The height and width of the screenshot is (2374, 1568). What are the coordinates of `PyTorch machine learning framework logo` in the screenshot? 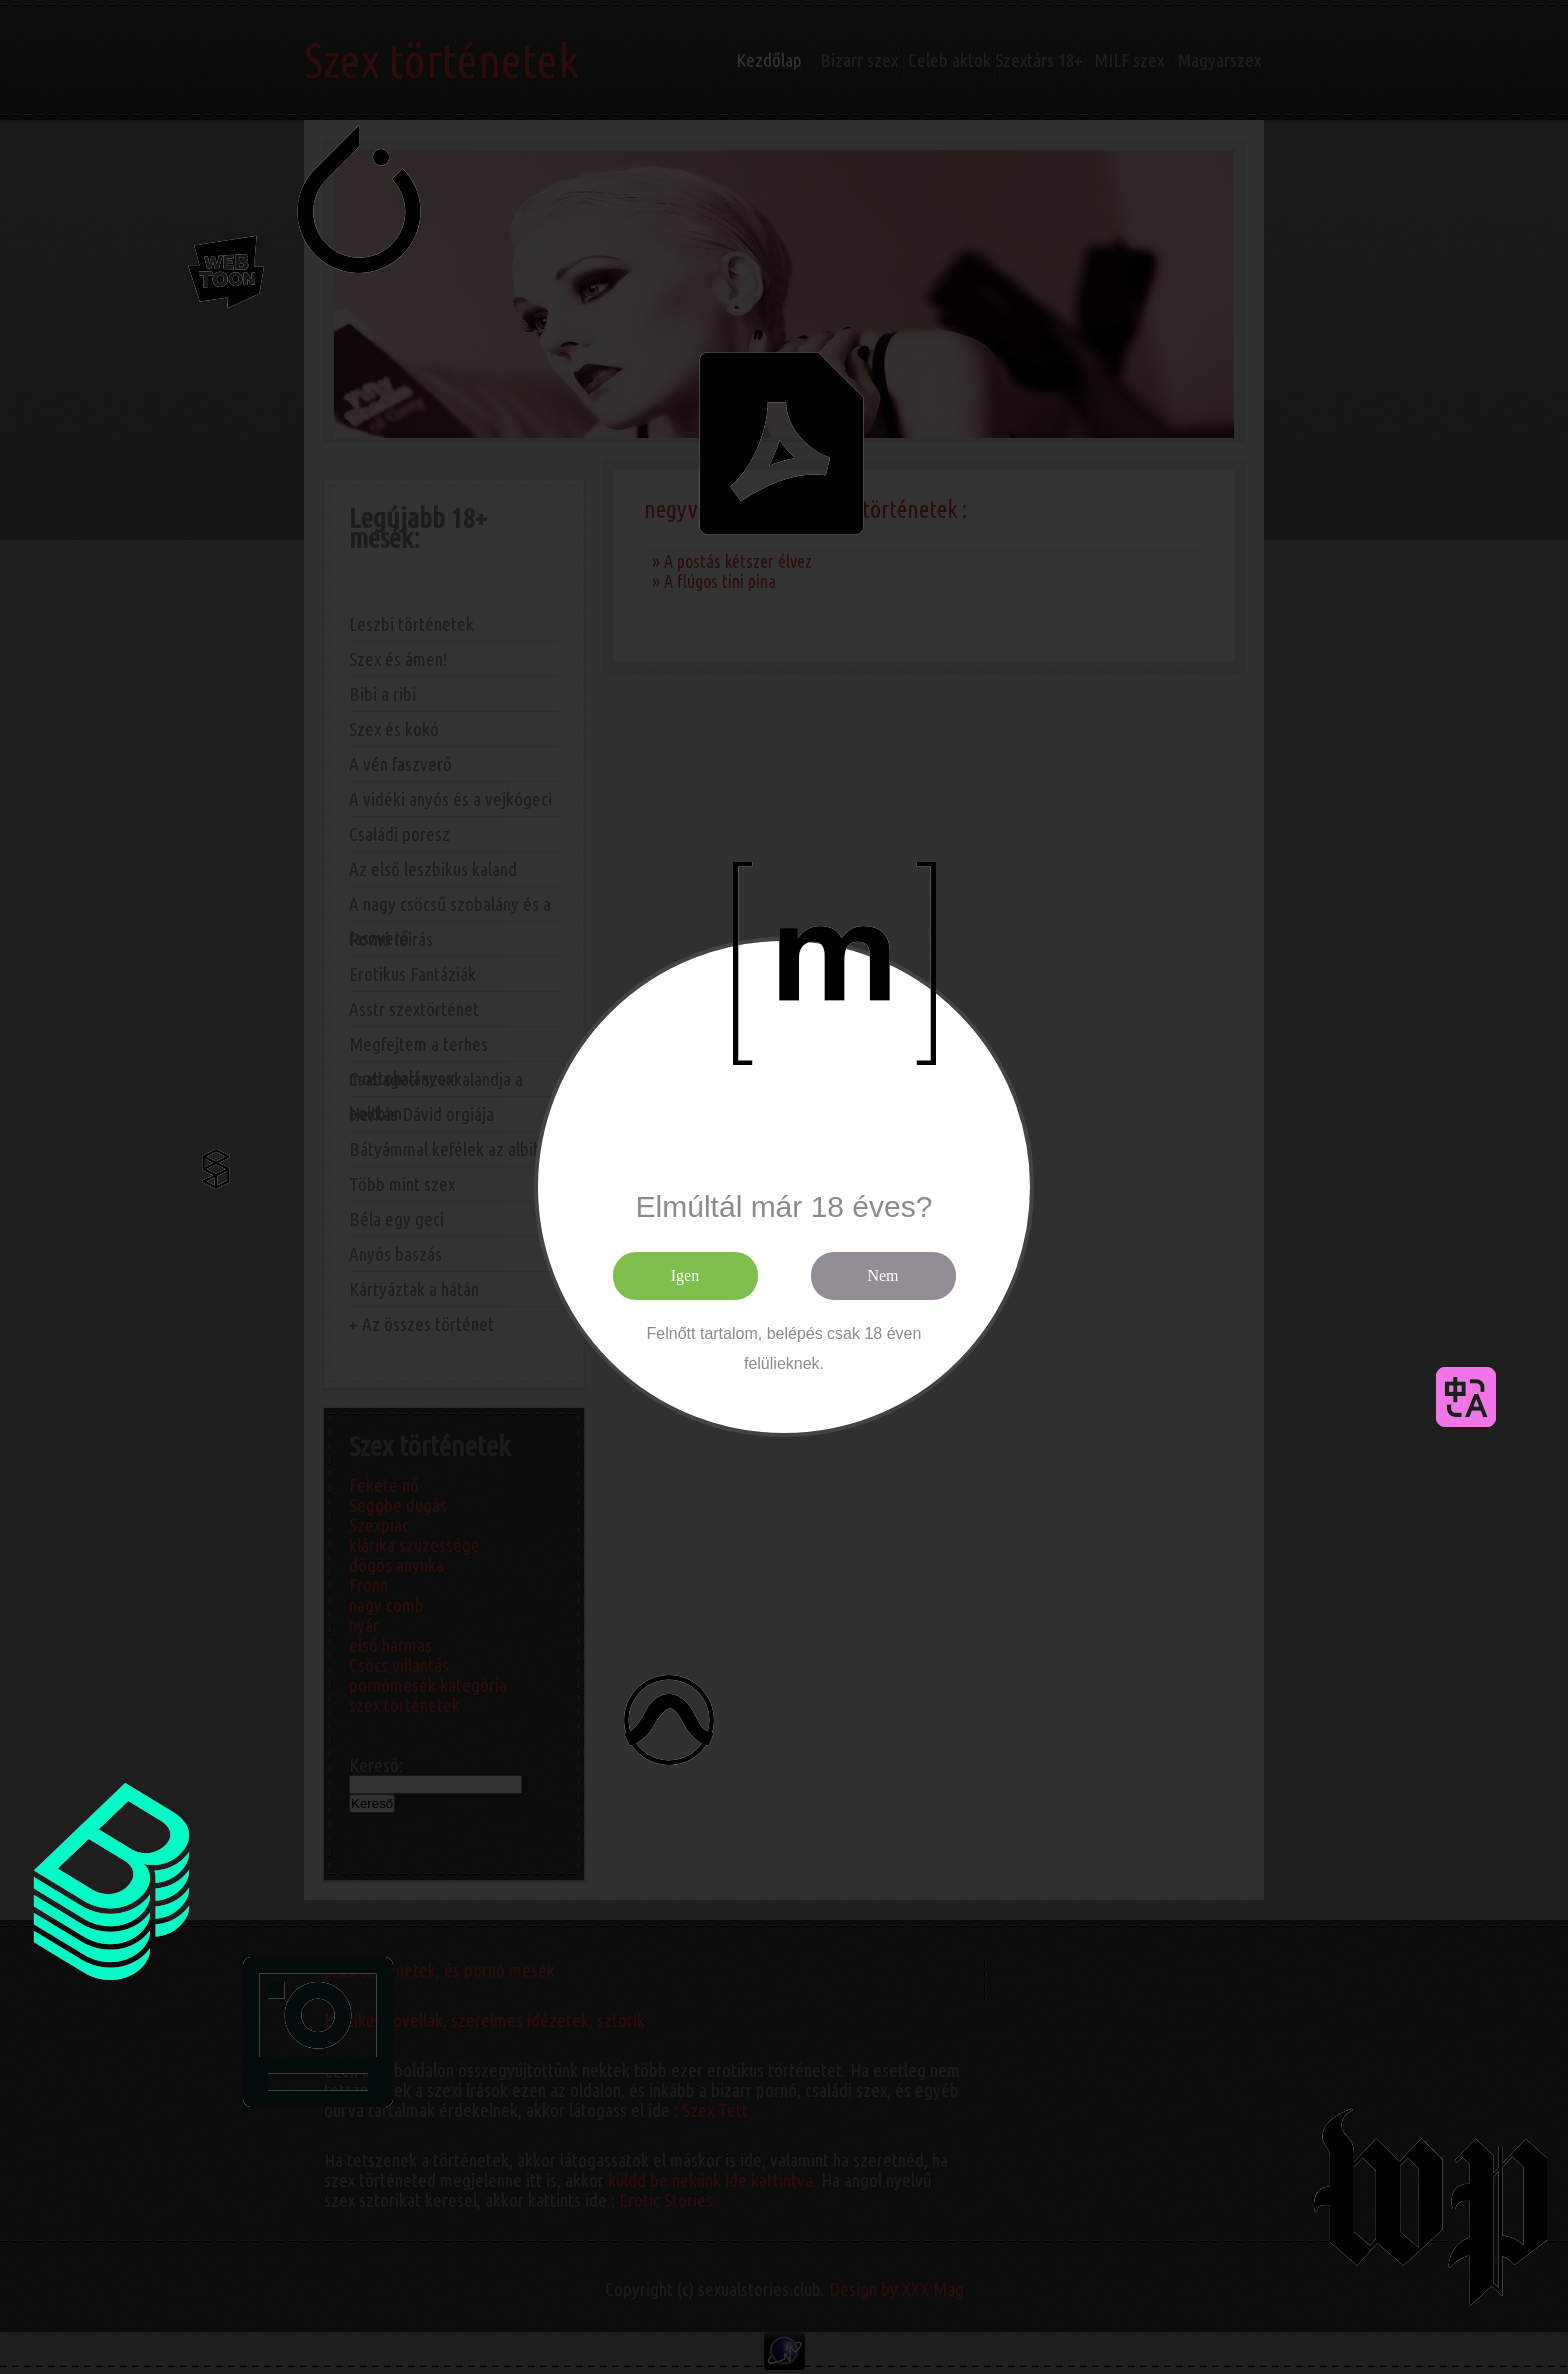 It's located at (359, 199).